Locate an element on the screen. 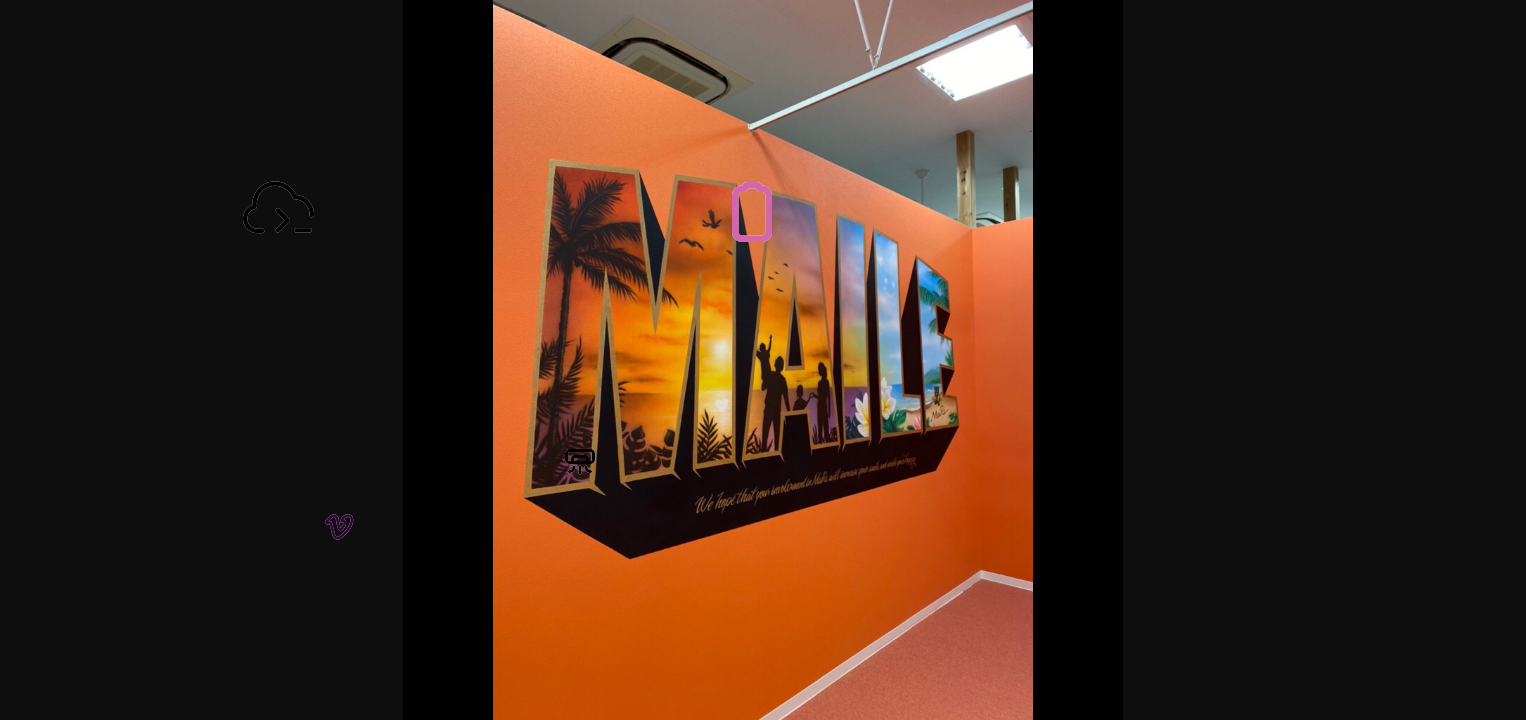 The image size is (1526, 720). open Vimeo app or website is located at coordinates (339, 527).